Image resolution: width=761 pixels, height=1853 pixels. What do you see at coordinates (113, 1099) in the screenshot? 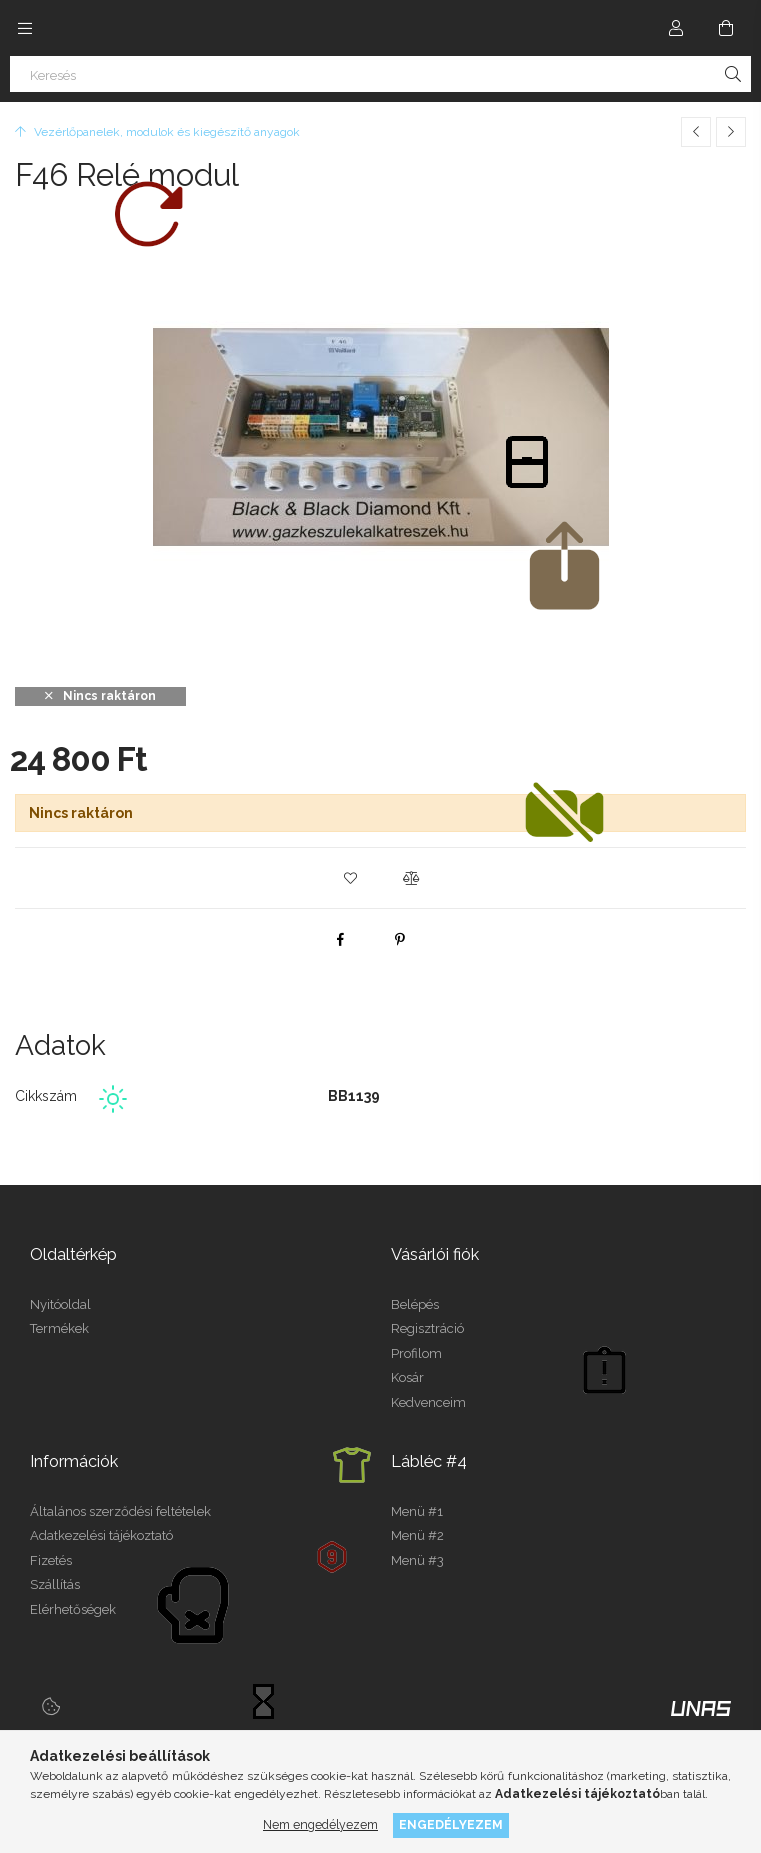
I see `toggle light mode or increase brightness` at bounding box center [113, 1099].